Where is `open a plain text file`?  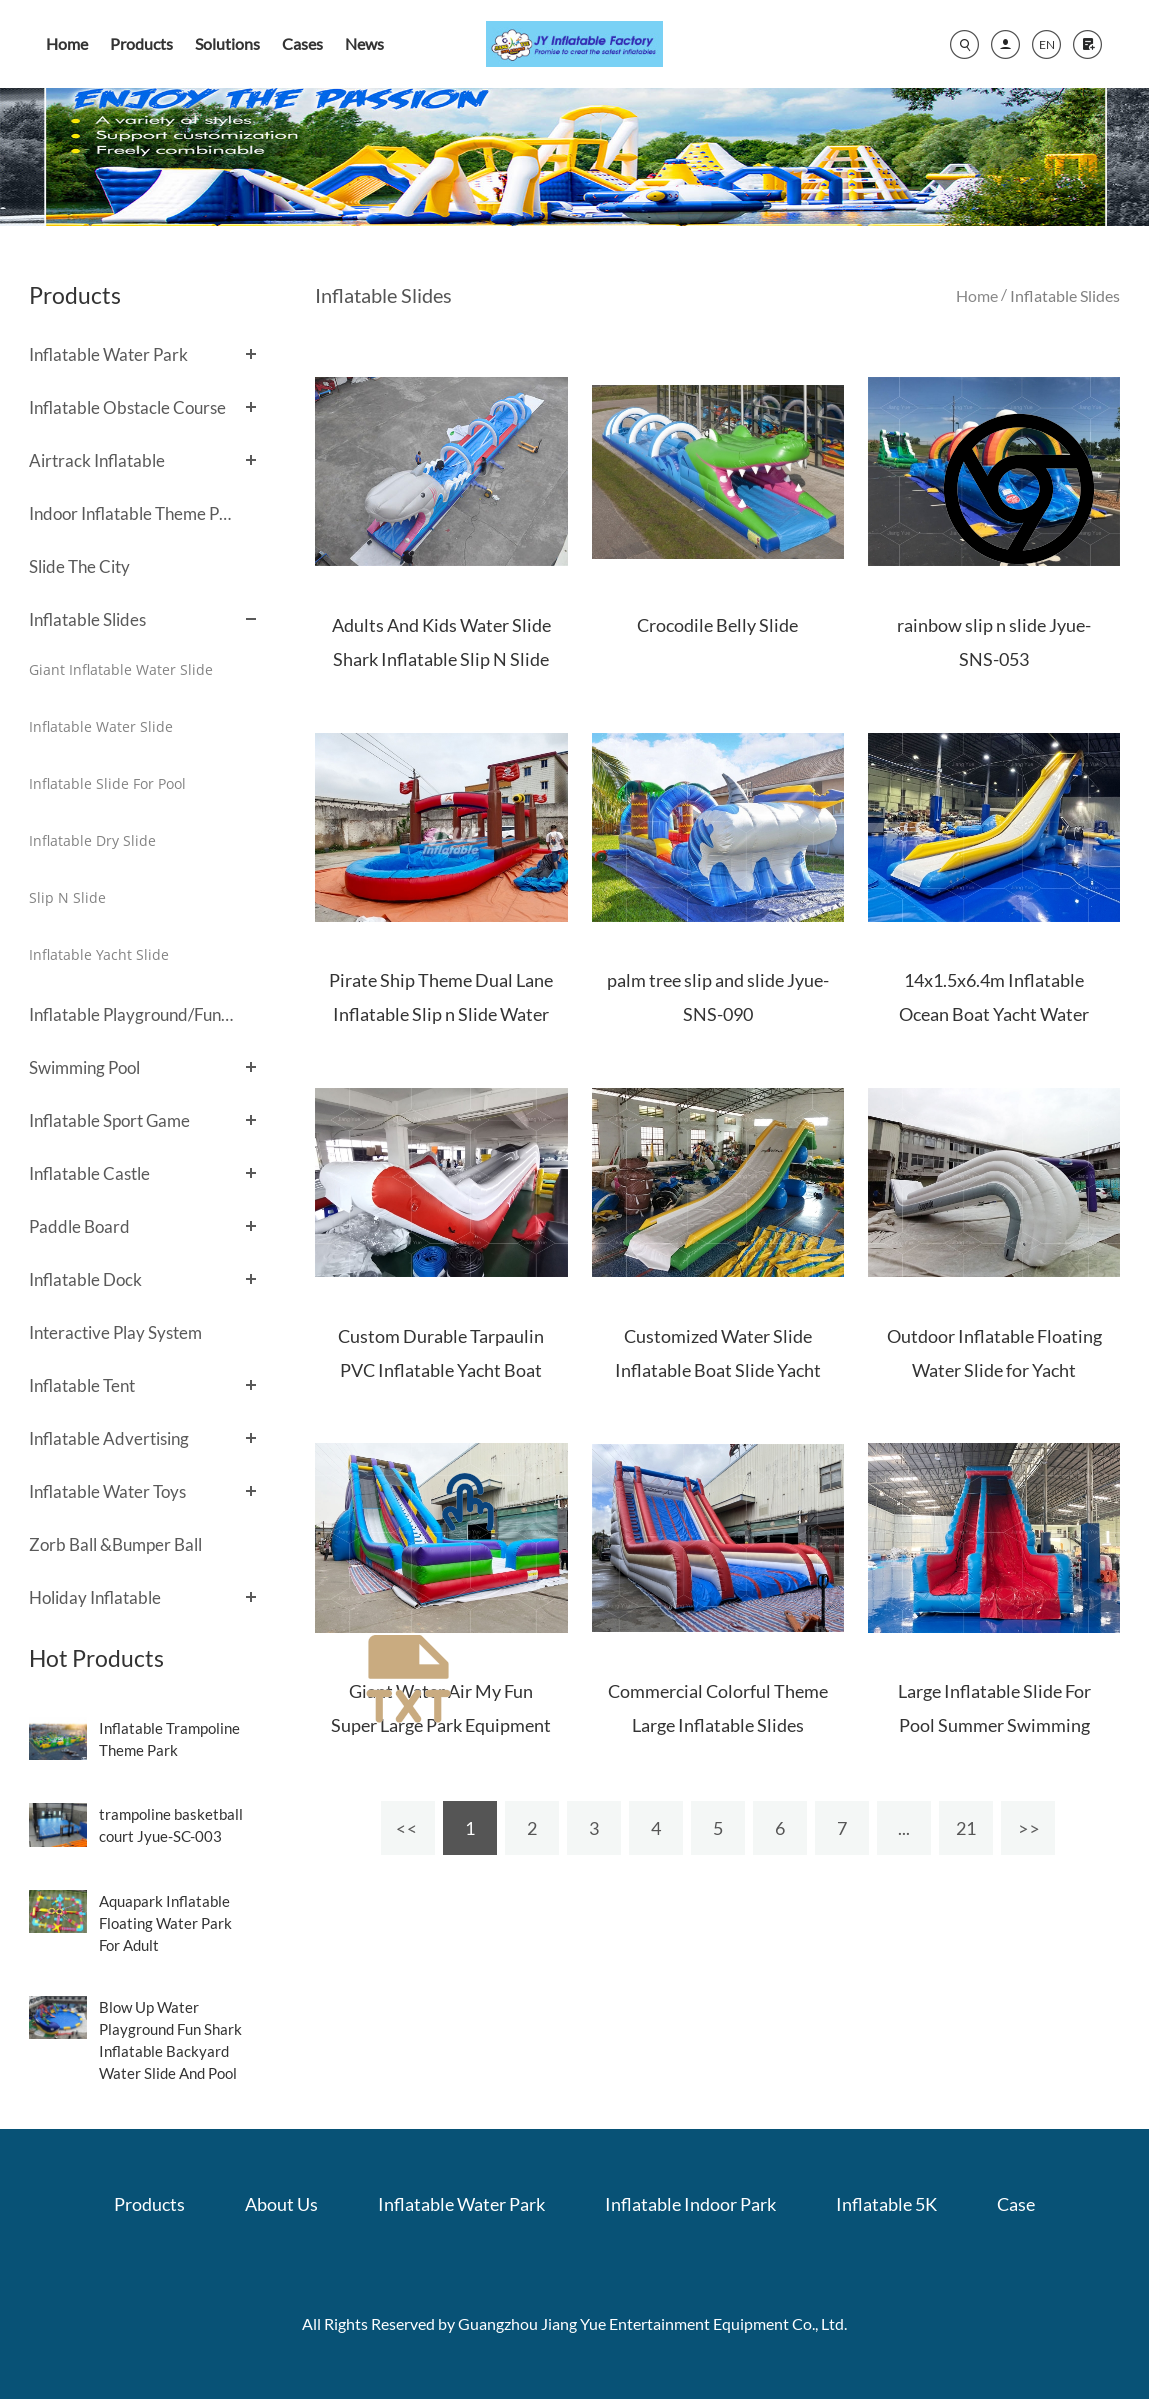 open a plain text file is located at coordinates (408, 1682).